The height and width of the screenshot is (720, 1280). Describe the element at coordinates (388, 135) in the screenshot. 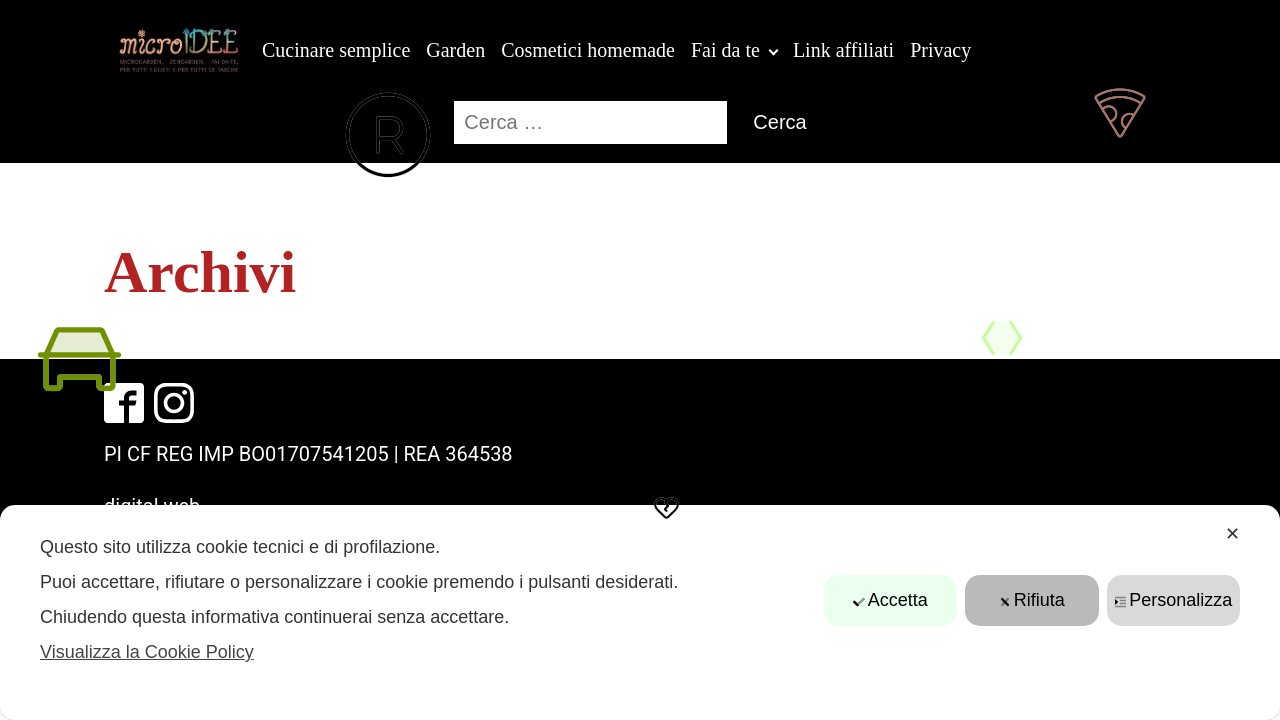

I see `indicates registered trademark status` at that location.